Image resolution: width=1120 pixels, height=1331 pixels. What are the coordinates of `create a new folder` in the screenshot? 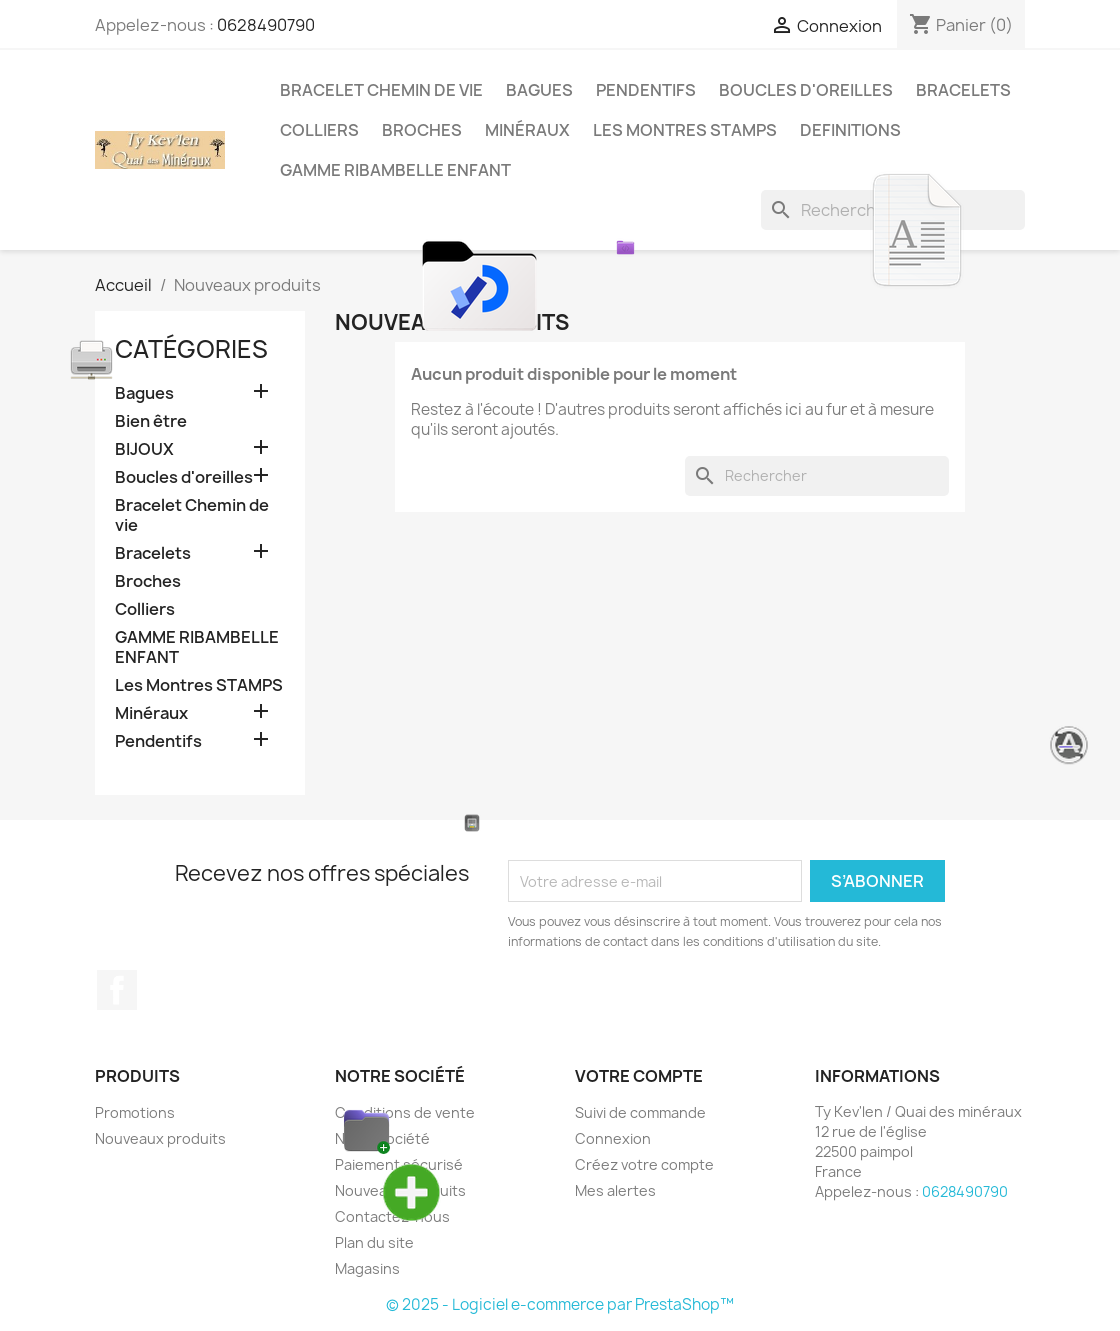 It's located at (366, 1130).